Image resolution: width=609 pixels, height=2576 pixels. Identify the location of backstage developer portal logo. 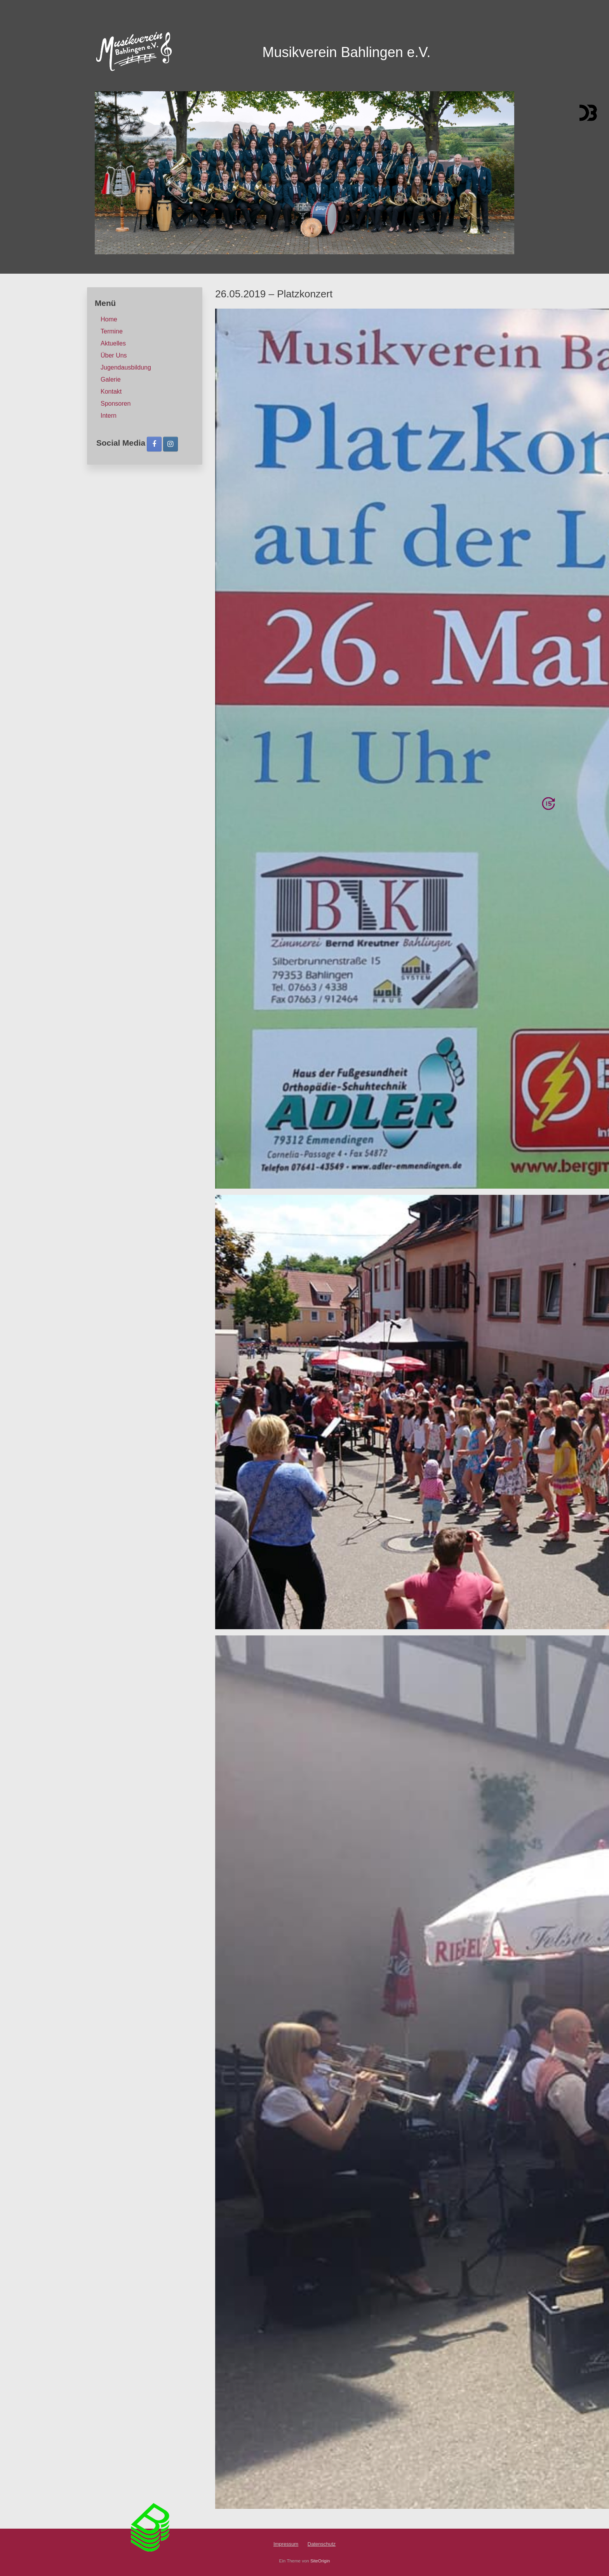
(150, 2527).